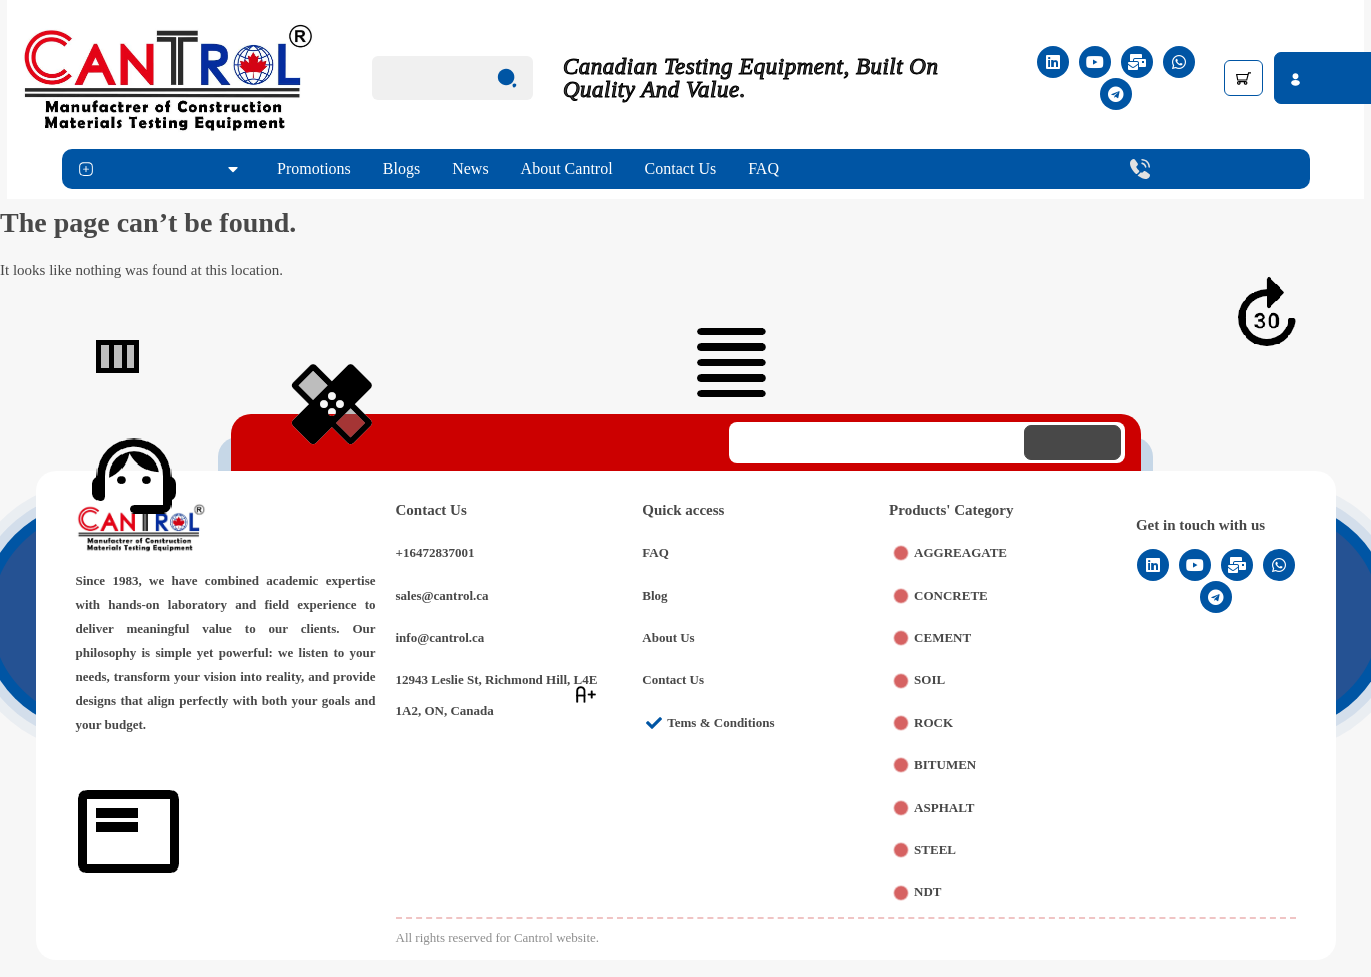  Describe the element at coordinates (585, 694) in the screenshot. I see `increase text size` at that location.